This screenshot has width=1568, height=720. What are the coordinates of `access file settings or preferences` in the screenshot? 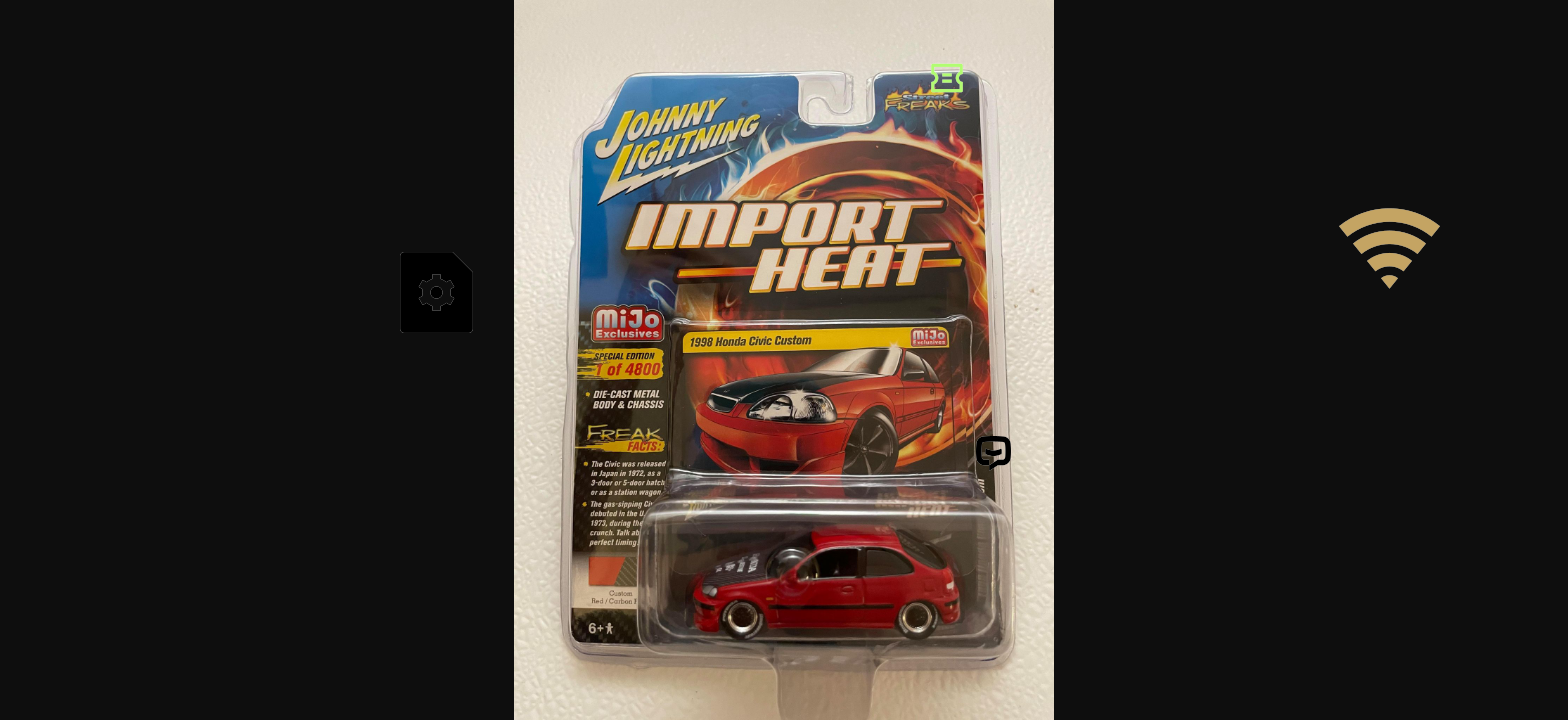 It's located at (436, 292).